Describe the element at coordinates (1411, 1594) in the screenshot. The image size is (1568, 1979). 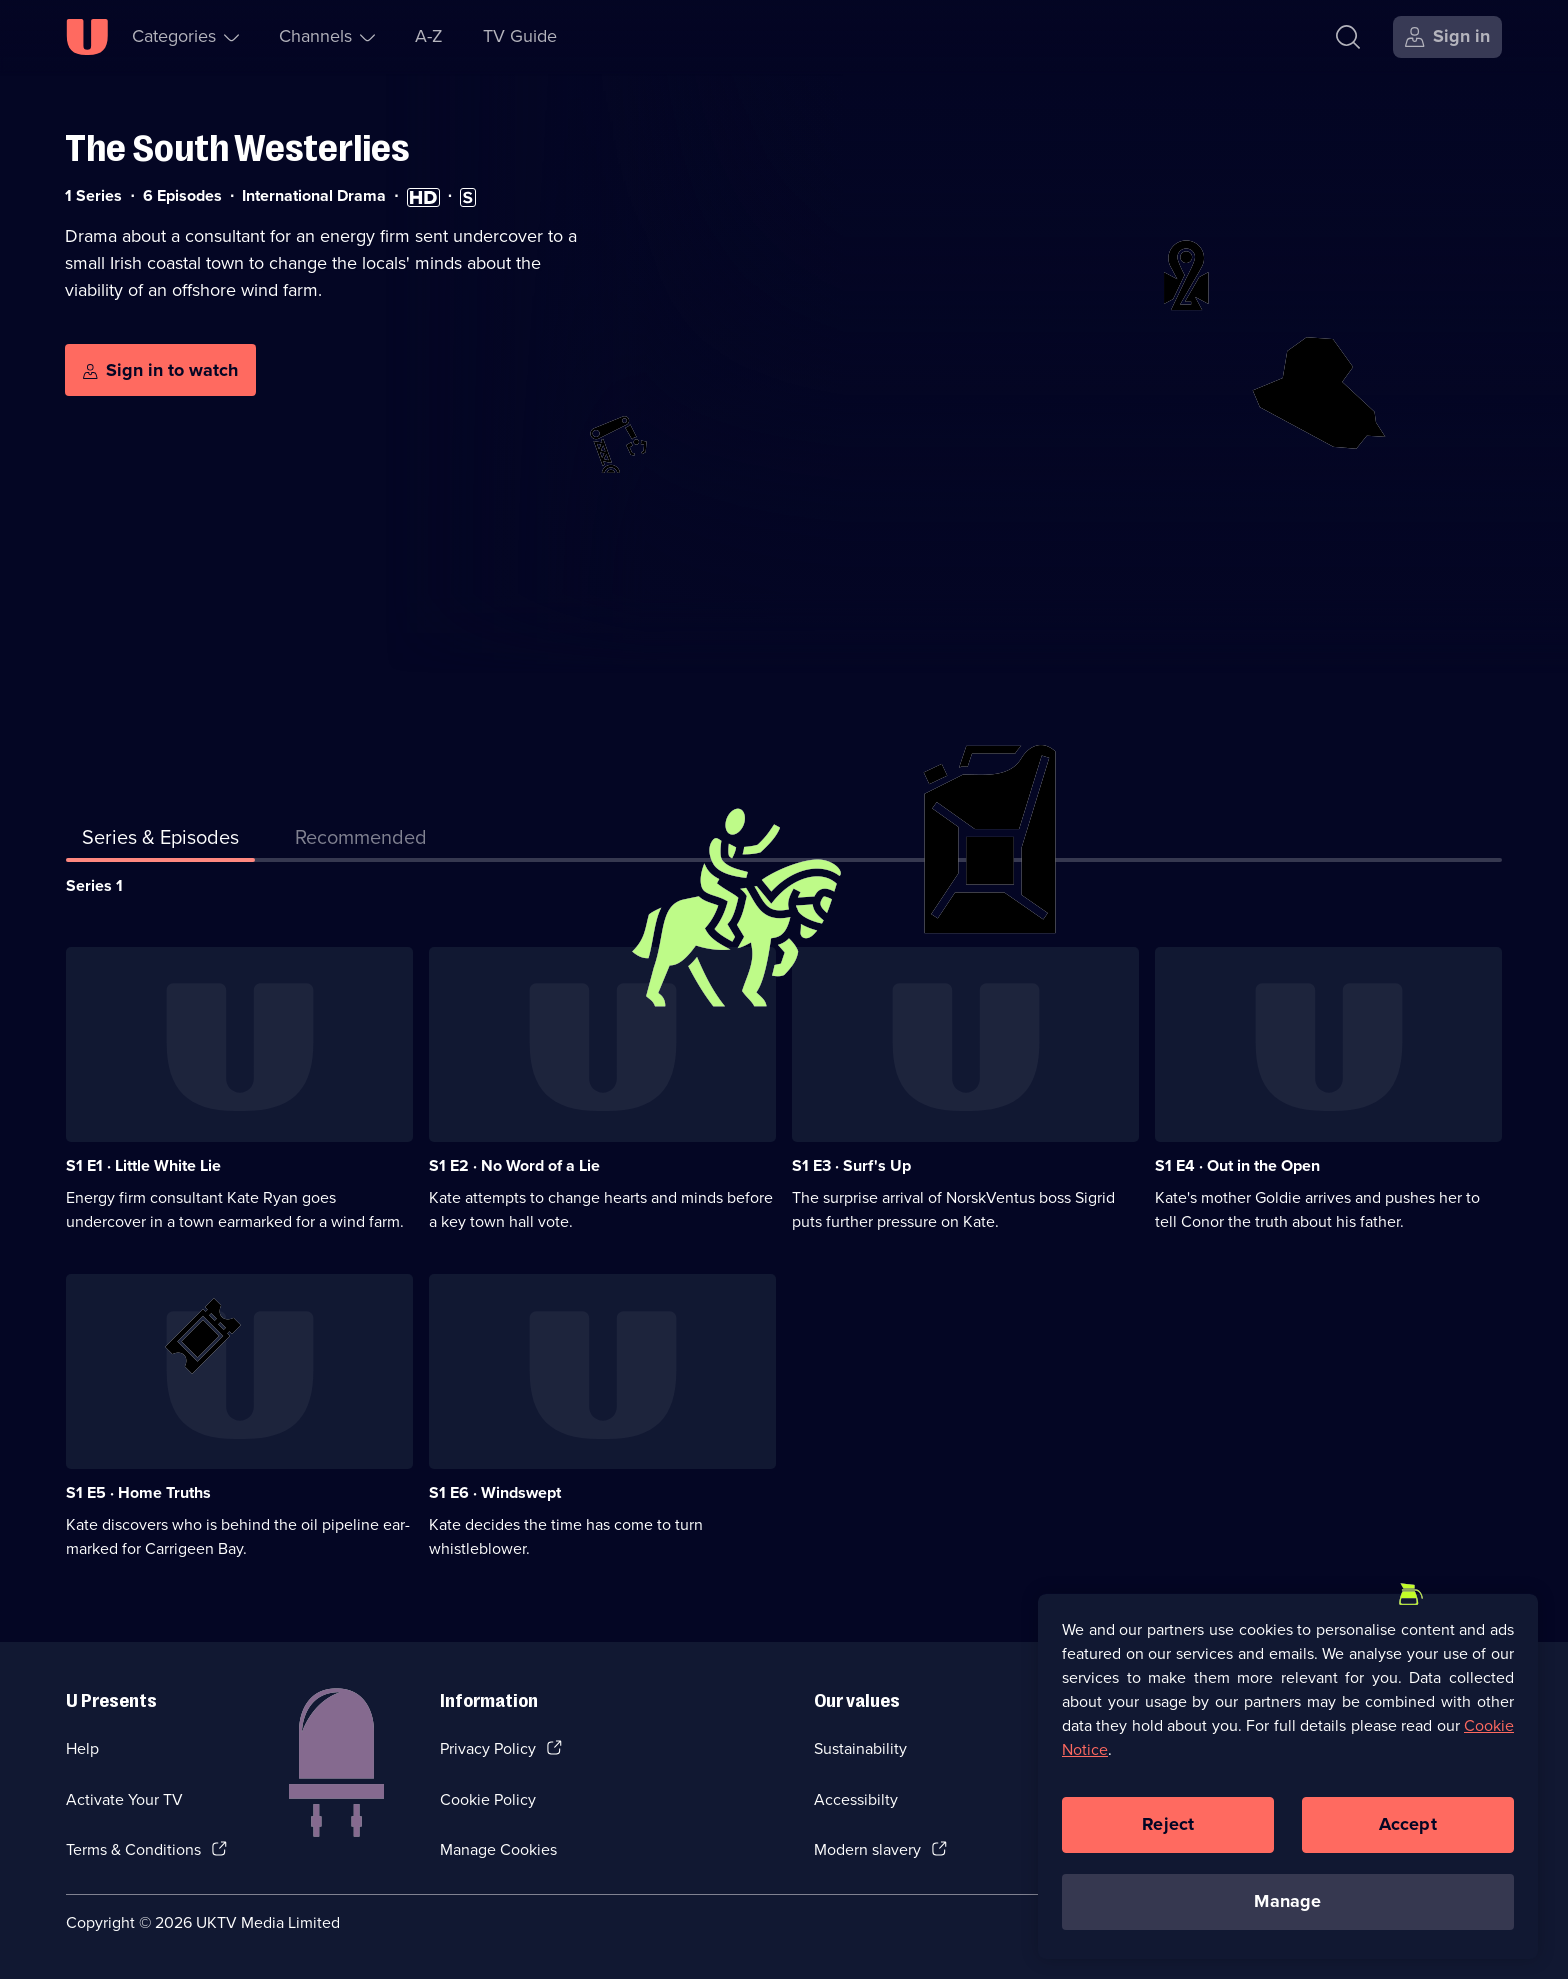
I see `indicates coffee is available or brewing` at that location.